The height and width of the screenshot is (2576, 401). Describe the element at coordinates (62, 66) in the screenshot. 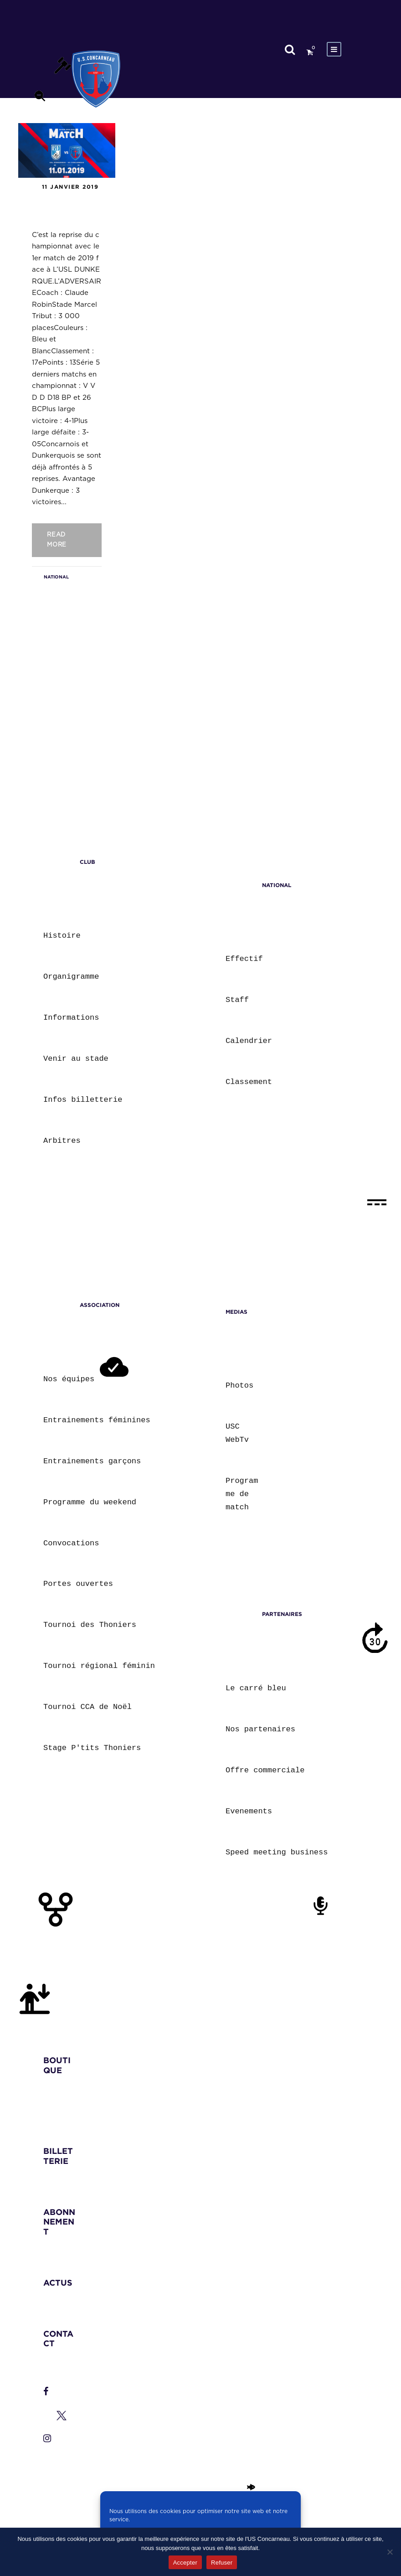

I see `access legal terms and conditions` at that location.